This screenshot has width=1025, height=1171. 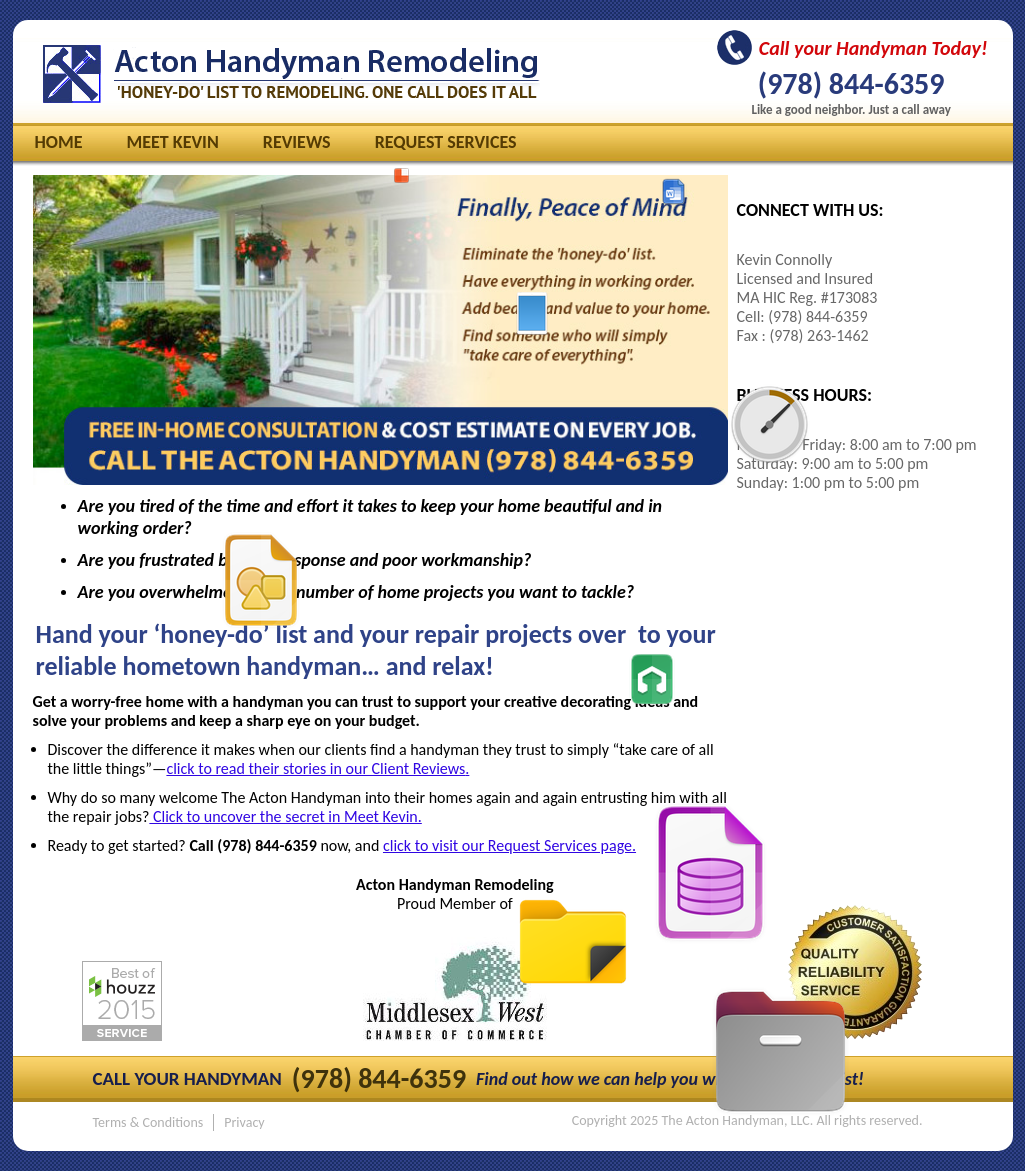 I want to click on a Microsoft Word document file, so click(x=673, y=191).